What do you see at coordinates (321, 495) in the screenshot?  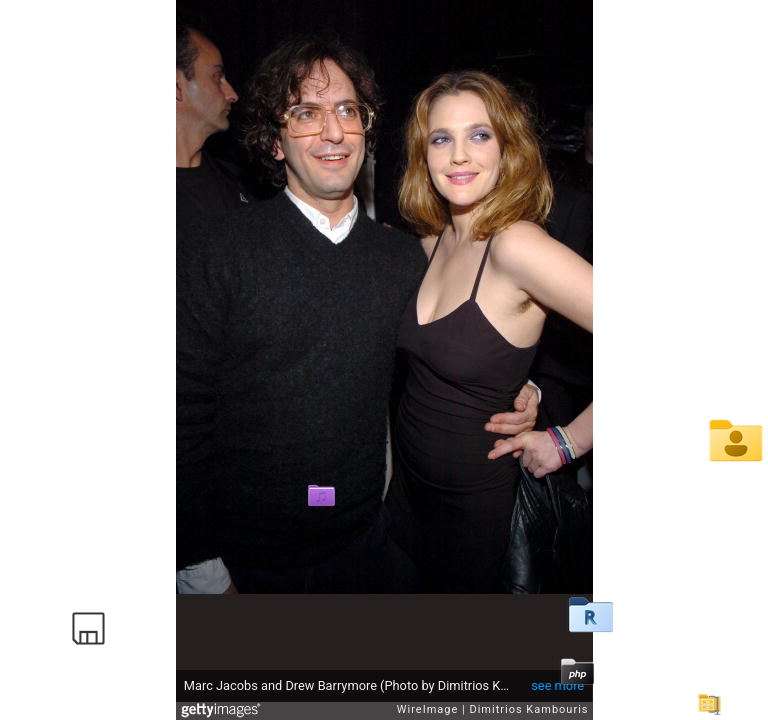 I see `open your music folder` at bounding box center [321, 495].